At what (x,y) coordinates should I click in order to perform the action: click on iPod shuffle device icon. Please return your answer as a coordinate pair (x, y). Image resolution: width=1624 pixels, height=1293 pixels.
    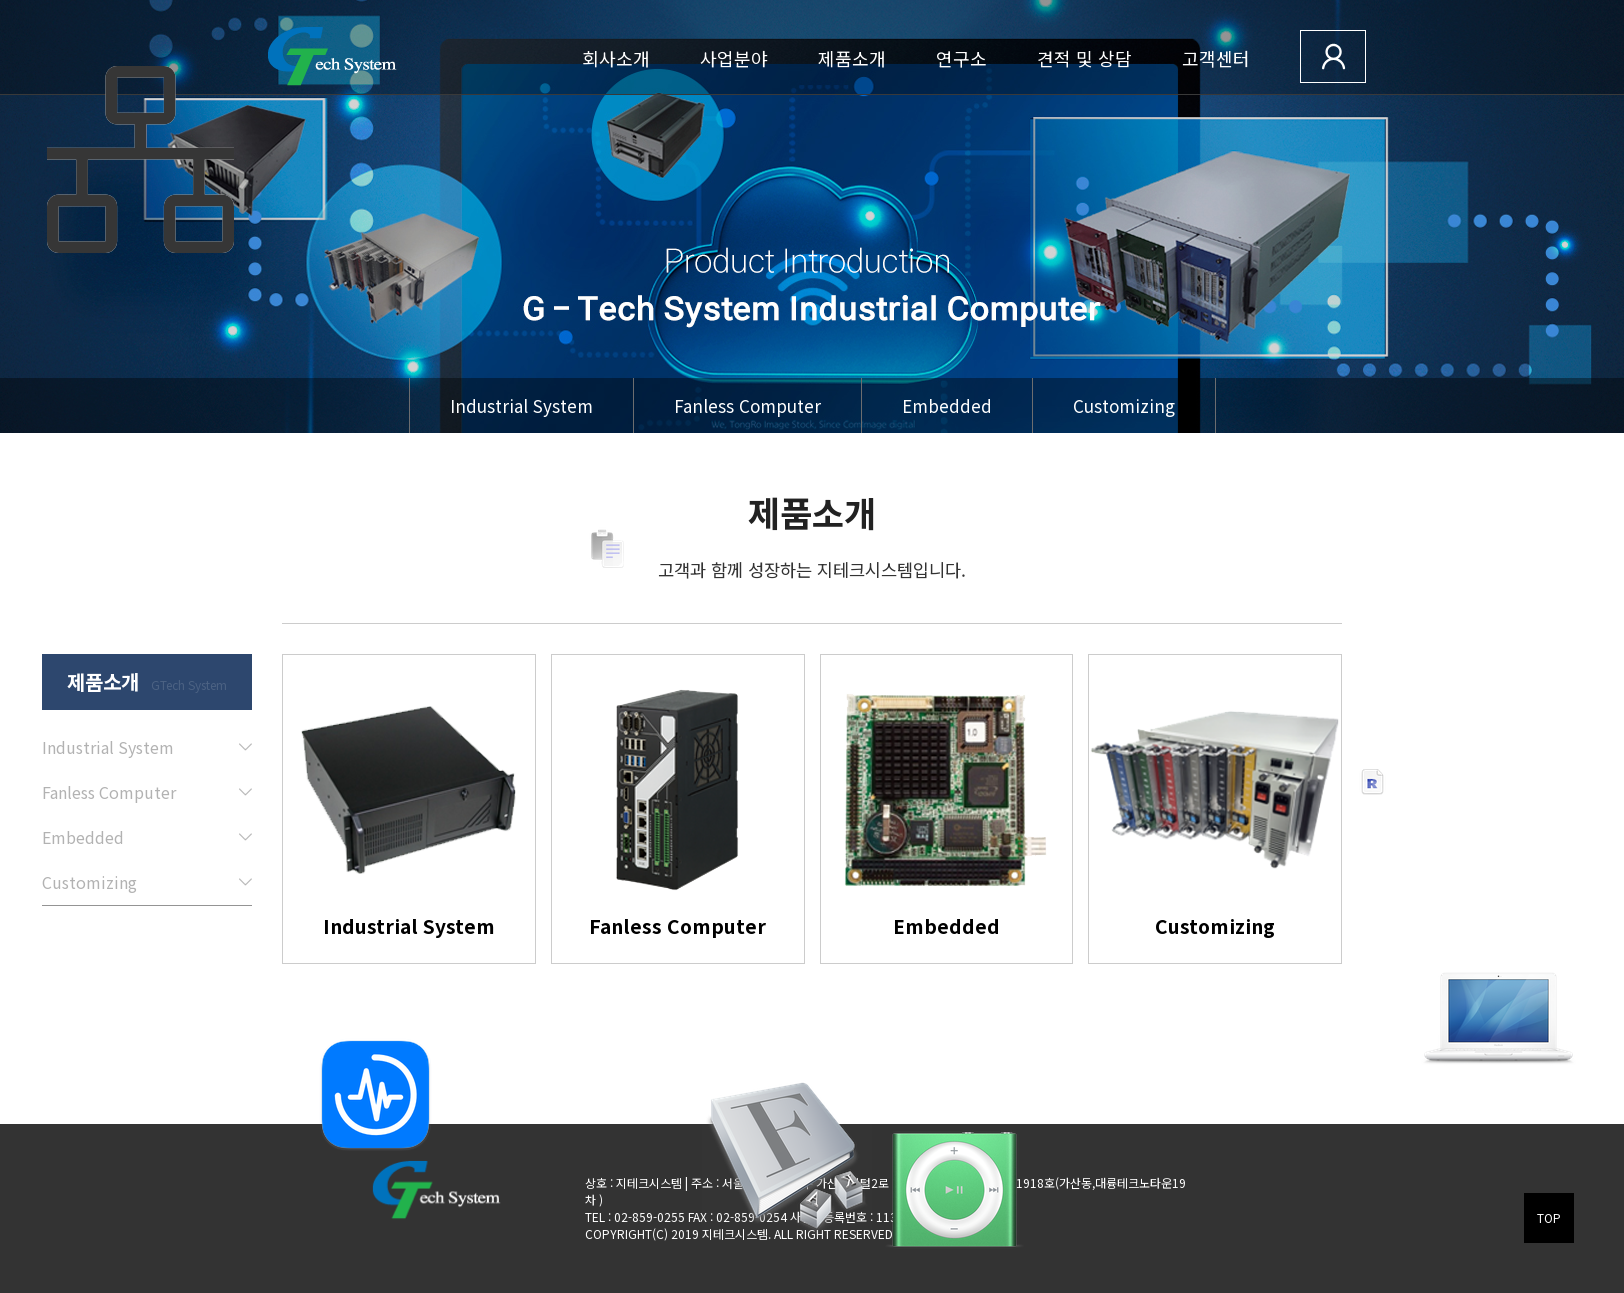
    Looking at the image, I should click on (954, 1189).